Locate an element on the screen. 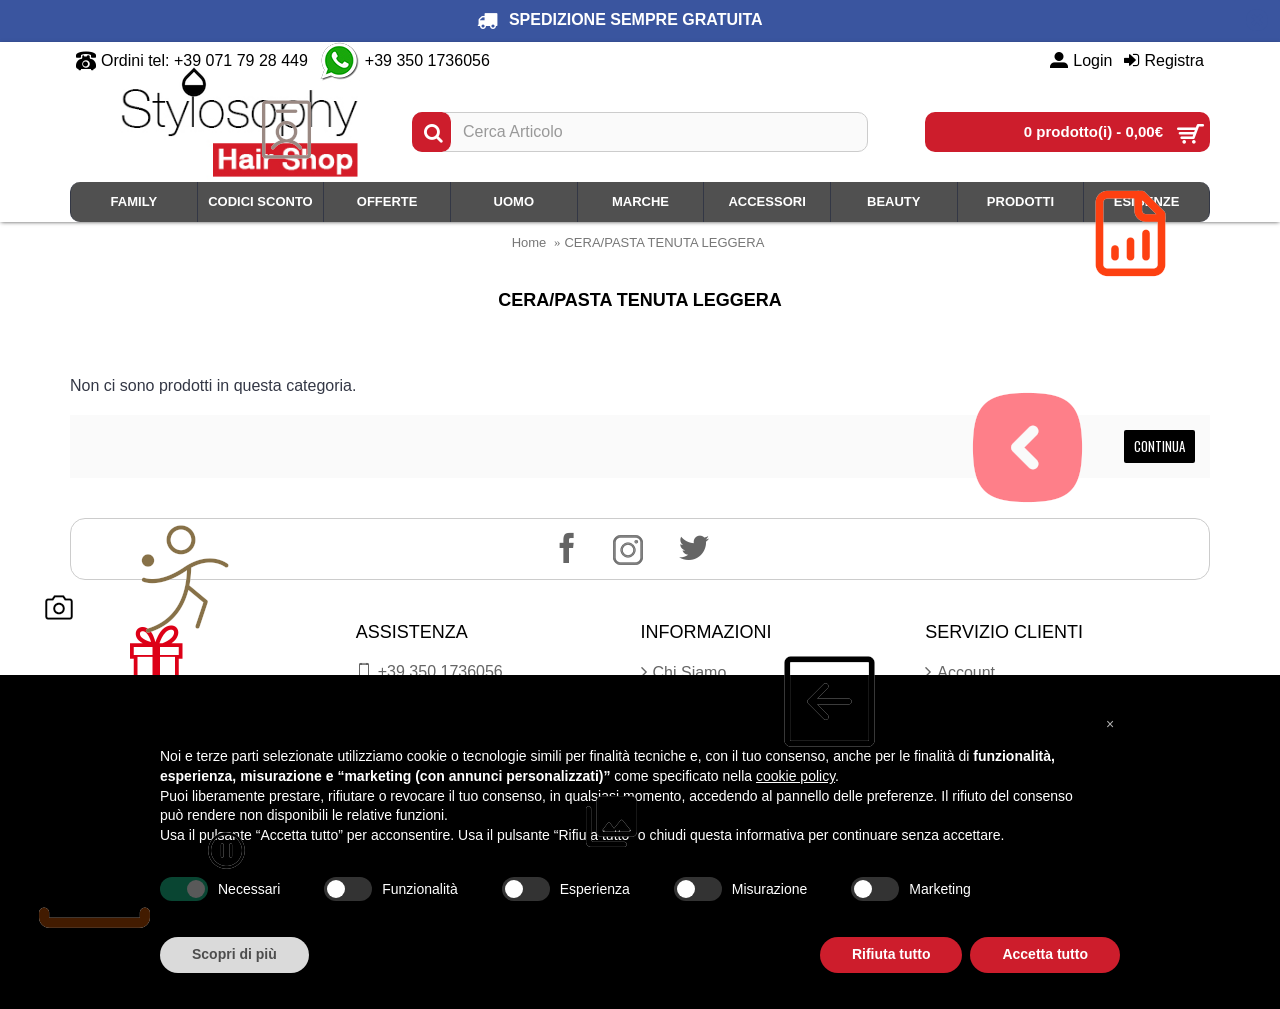 The height and width of the screenshot is (1009, 1280). take a photo is located at coordinates (59, 608).